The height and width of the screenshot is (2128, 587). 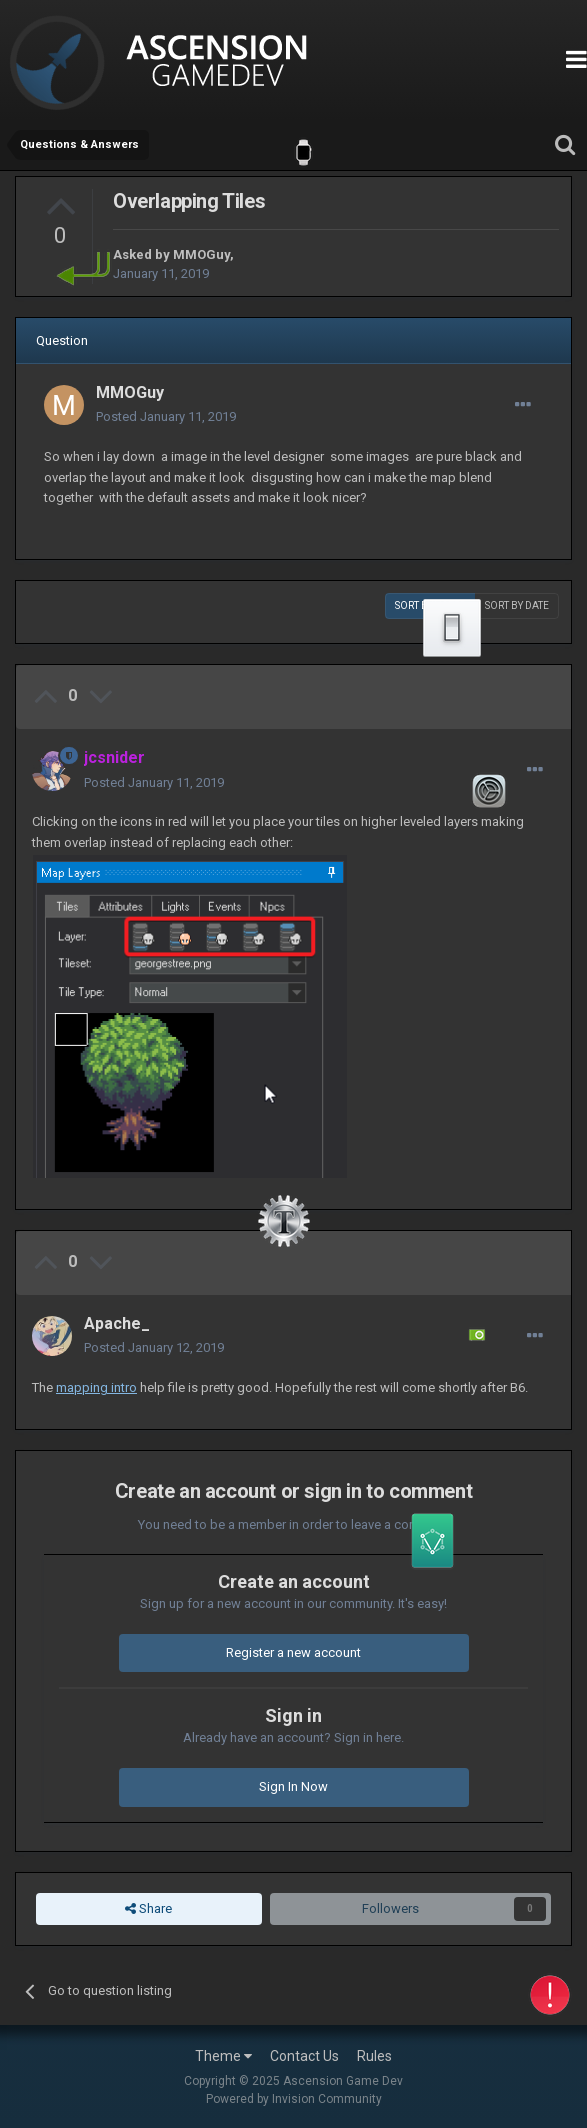 I want to click on iPod shuffle device indicator, so click(x=477, y=1332).